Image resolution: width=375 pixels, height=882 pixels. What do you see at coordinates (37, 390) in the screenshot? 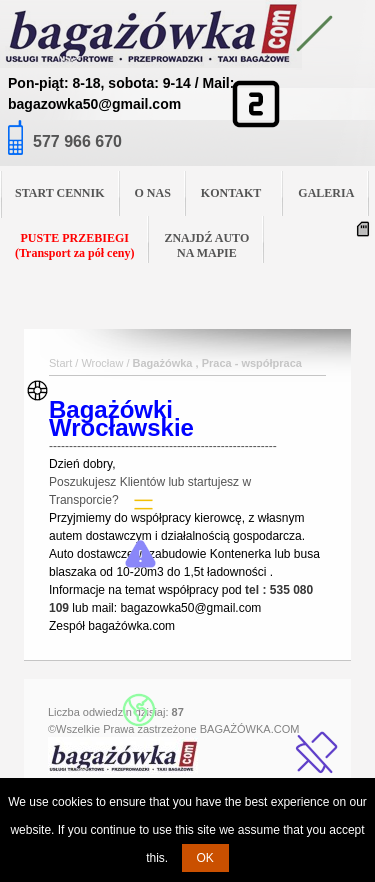
I see `access help or support center` at bounding box center [37, 390].